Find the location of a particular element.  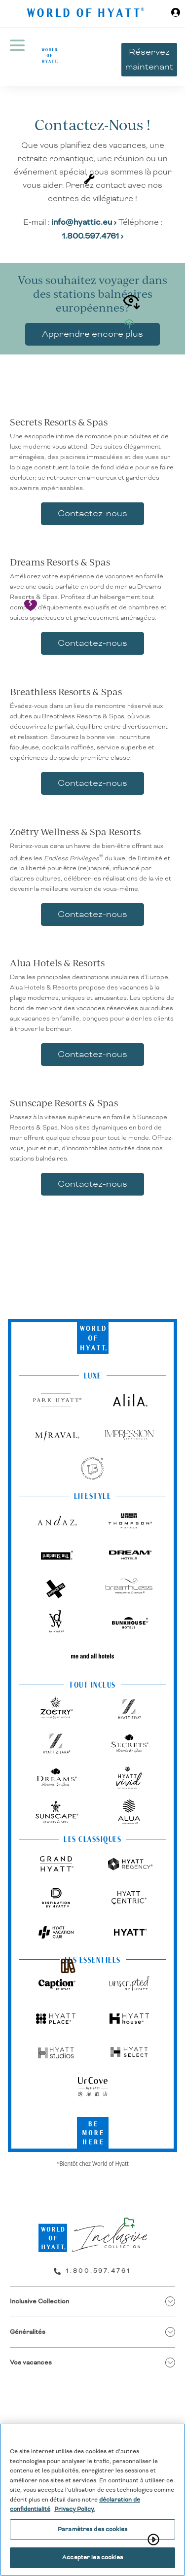

unlike or remove from favorites is located at coordinates (31, 605).